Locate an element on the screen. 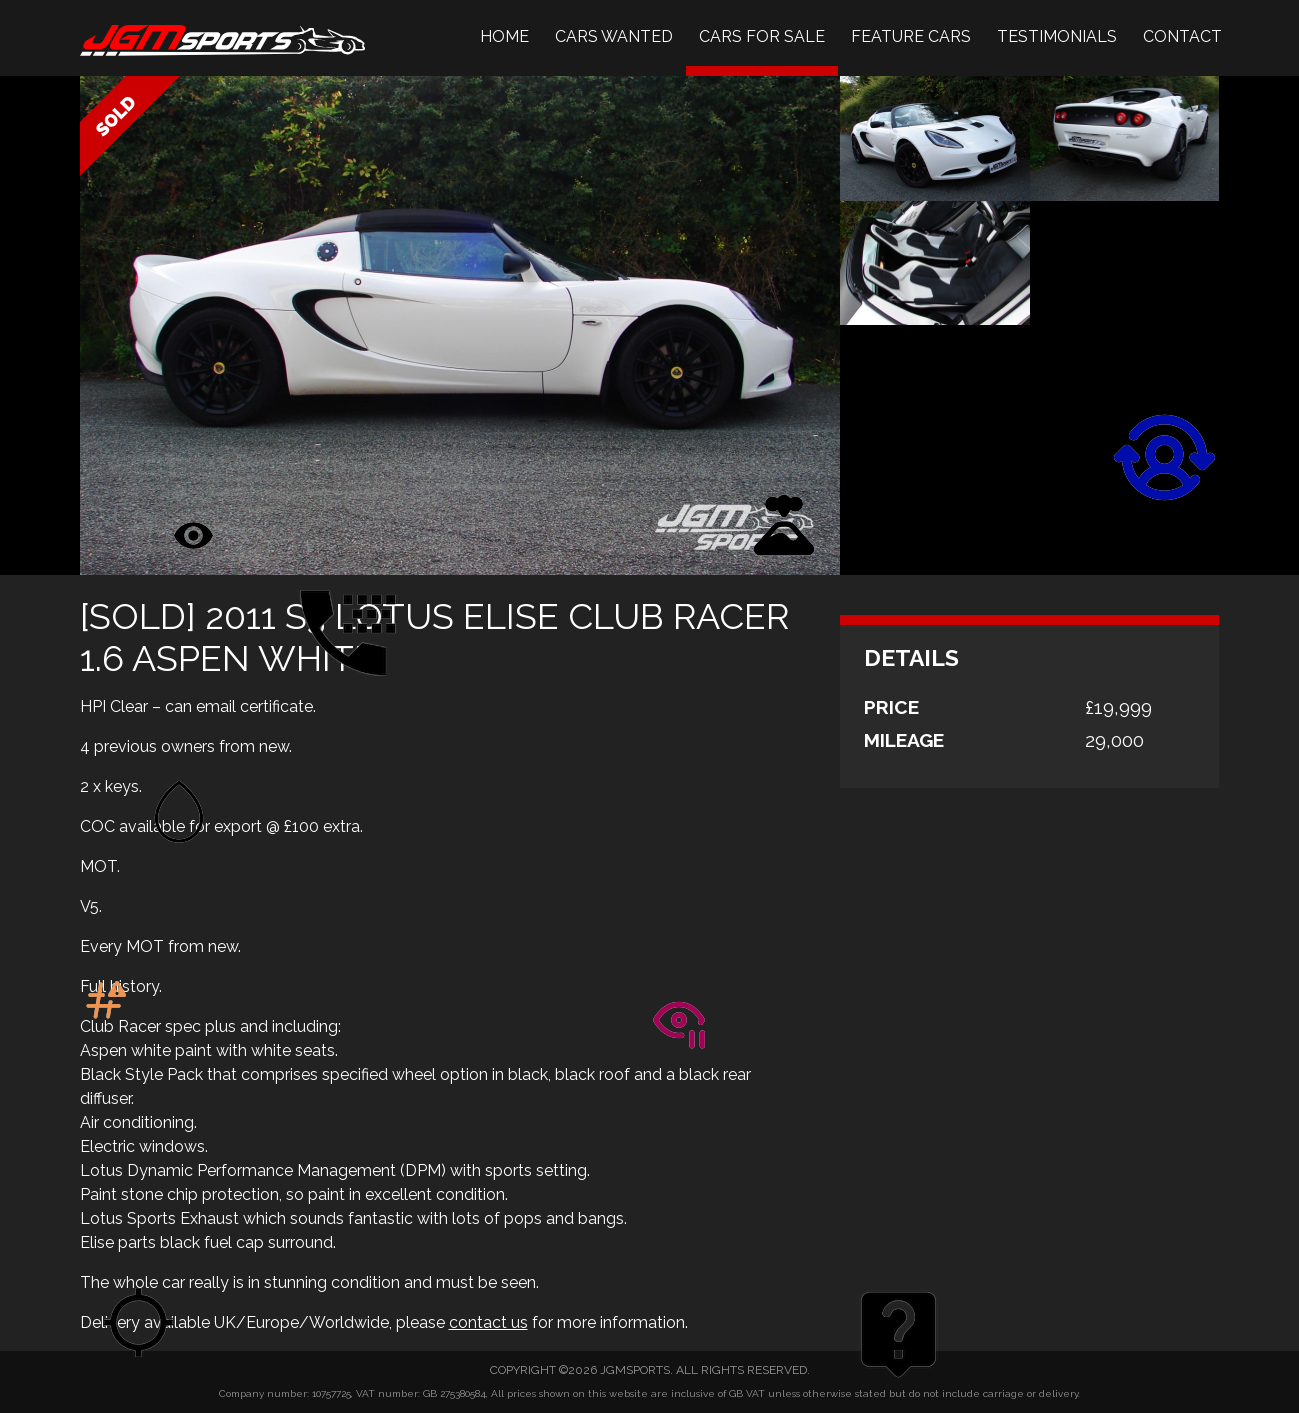 This screenshot has width=1299, height=1413. pause visibility or viewing mode is located at coordinates (679, 1020).